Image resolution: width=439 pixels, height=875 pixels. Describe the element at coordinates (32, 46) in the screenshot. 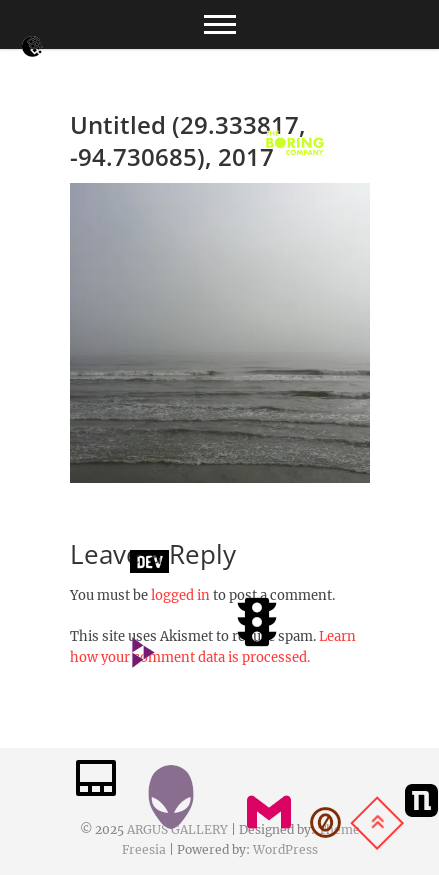

I see `pay with webmoney` at that location.